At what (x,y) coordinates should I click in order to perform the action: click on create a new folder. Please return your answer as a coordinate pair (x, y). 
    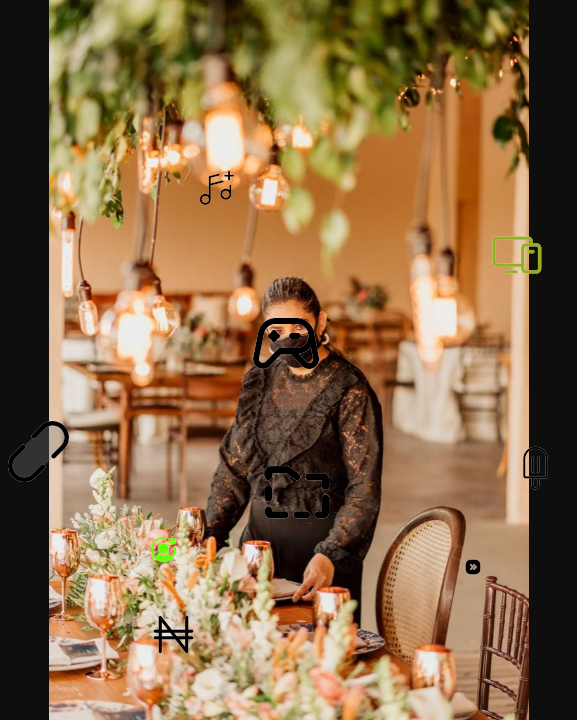
    Looking at the image, I should click on (297, 491).